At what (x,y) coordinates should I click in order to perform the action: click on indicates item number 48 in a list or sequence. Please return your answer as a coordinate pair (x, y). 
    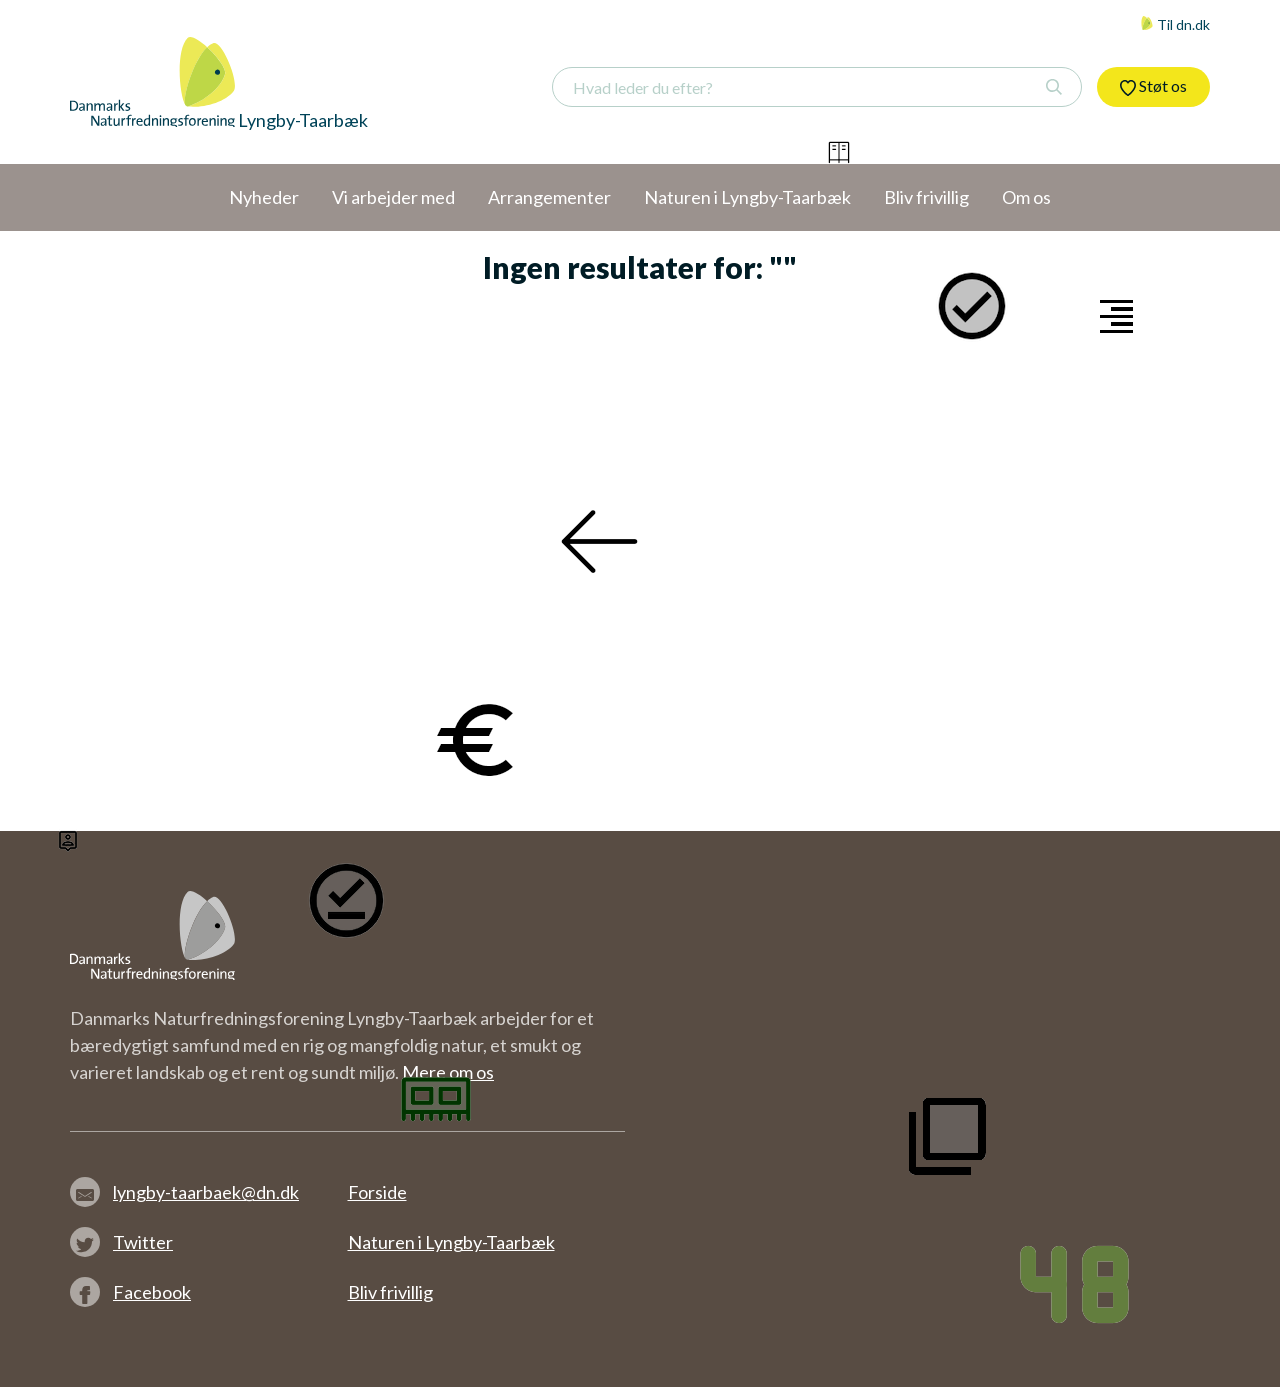
    Looking at the image, I should click on (1074, 1284).